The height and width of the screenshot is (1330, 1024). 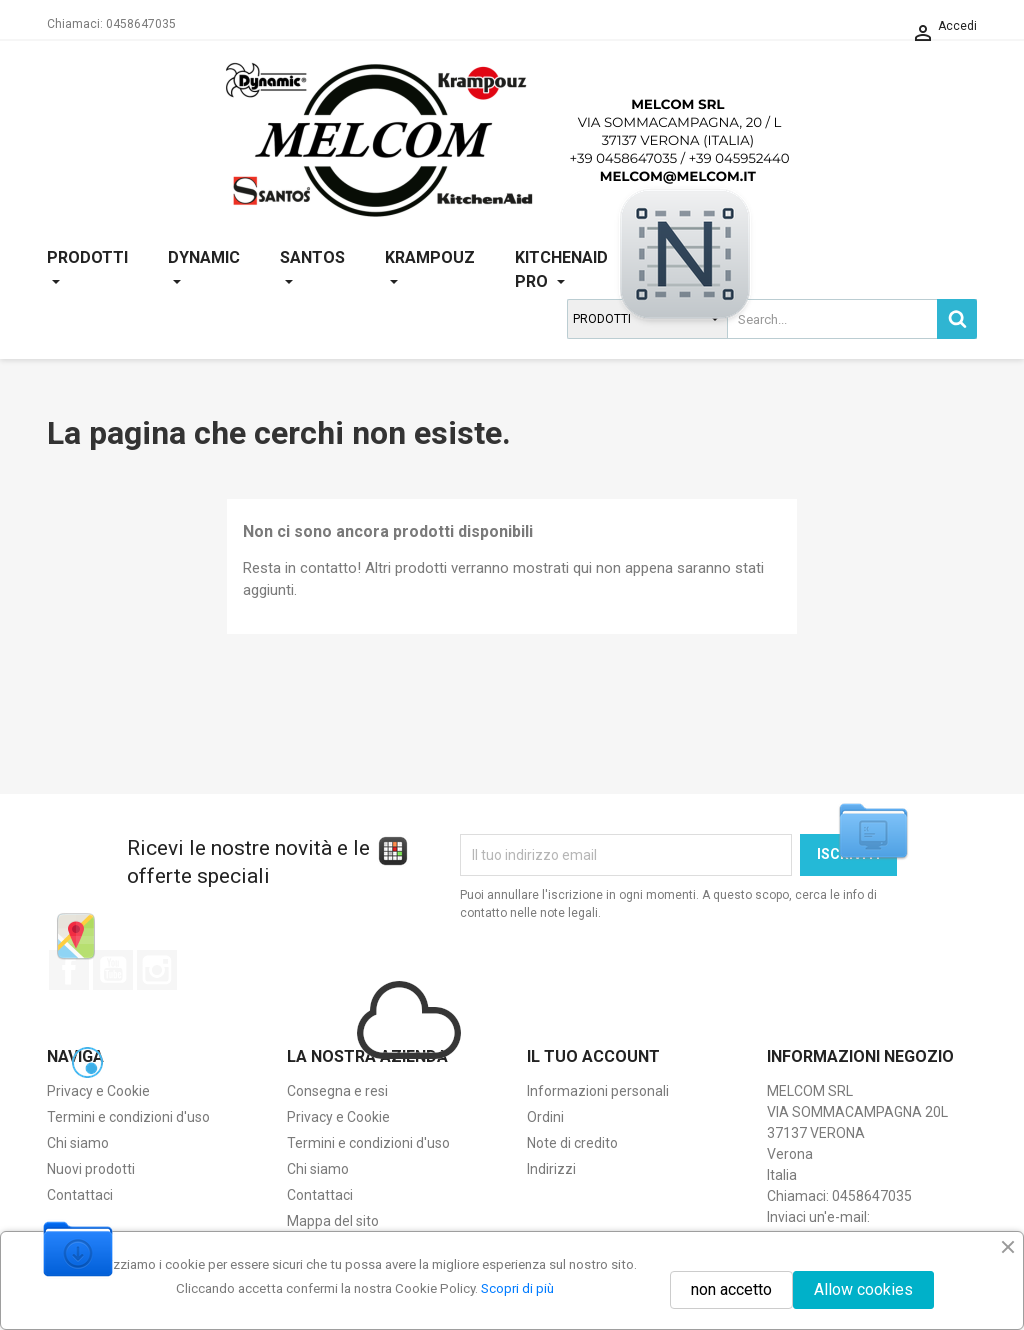 What do you see at coordinates (76, 936) in the screenshot?
I see `a gpx file containing gps route or track data` at bounding box center [76, 936].